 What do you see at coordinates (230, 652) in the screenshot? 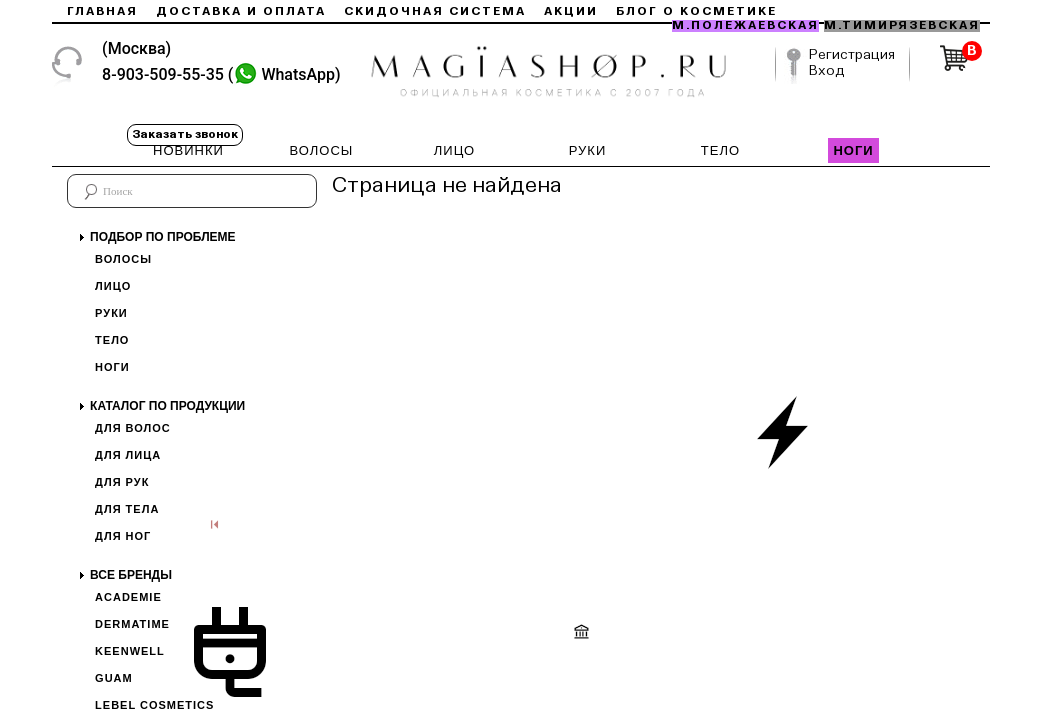
I see `connect to a power source` at bounding box center [230, 652].